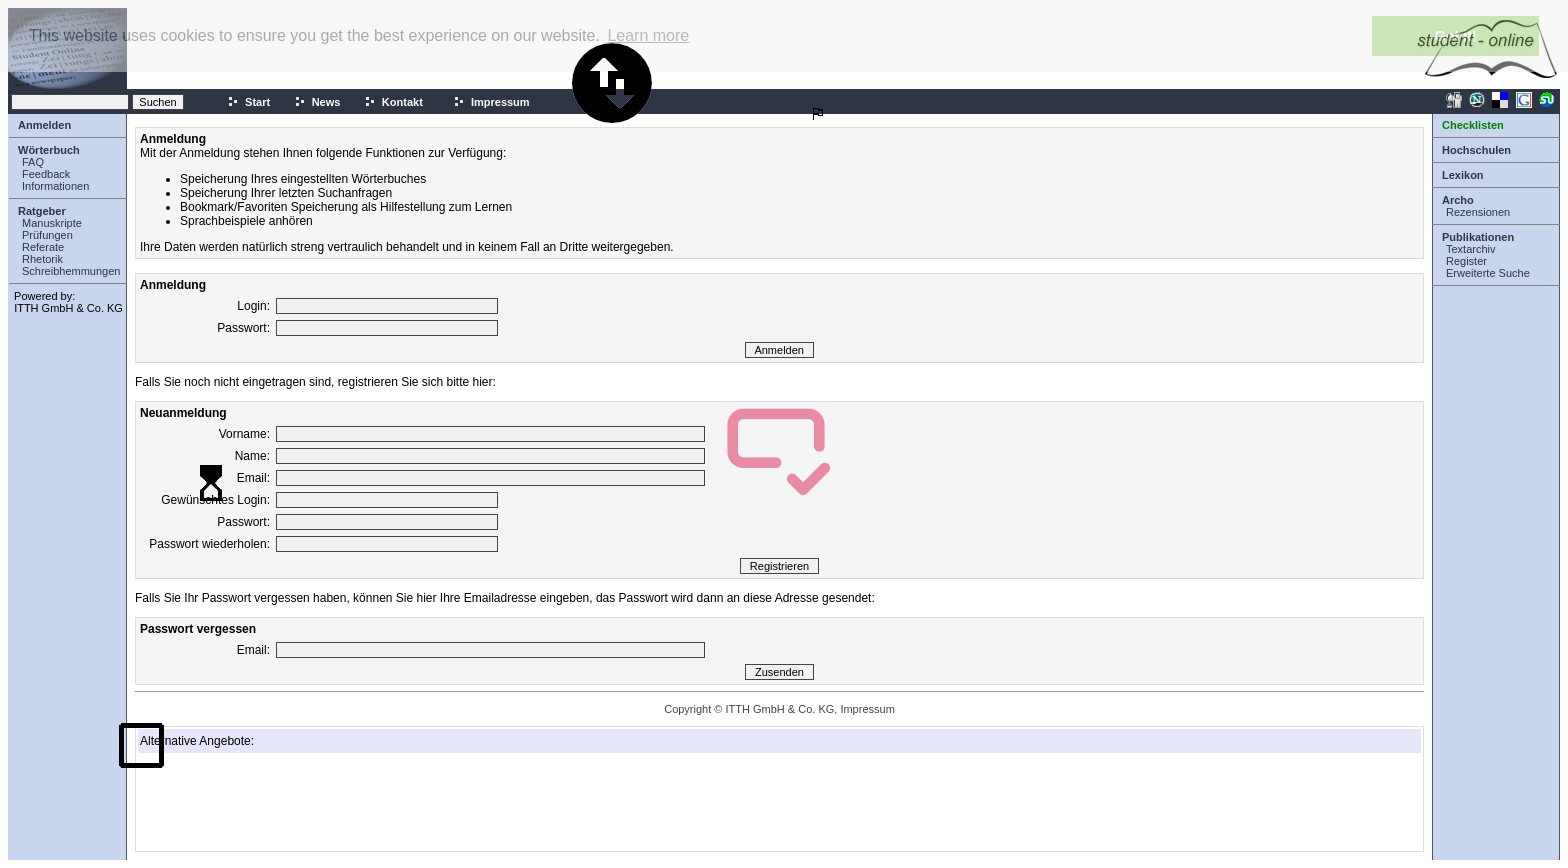 The width and height of the screenshot is (1568, 868). What do you see at coordinates (612, 83) in the screenshot?
I see `swap or reorder items vertically` at bounding box center [612, 83].